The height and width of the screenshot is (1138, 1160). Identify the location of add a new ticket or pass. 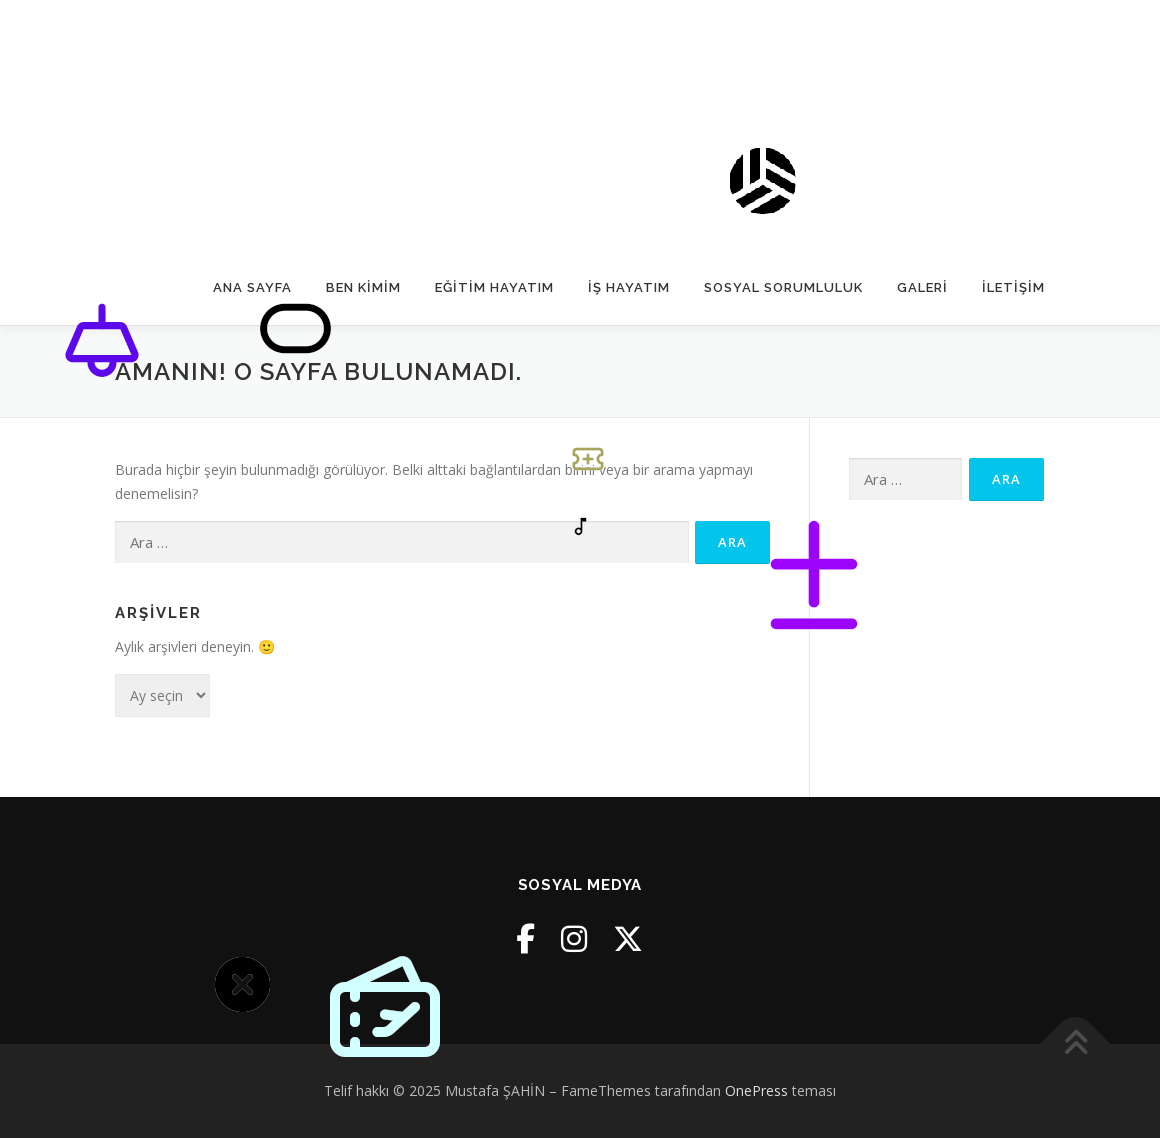
(588, 459).